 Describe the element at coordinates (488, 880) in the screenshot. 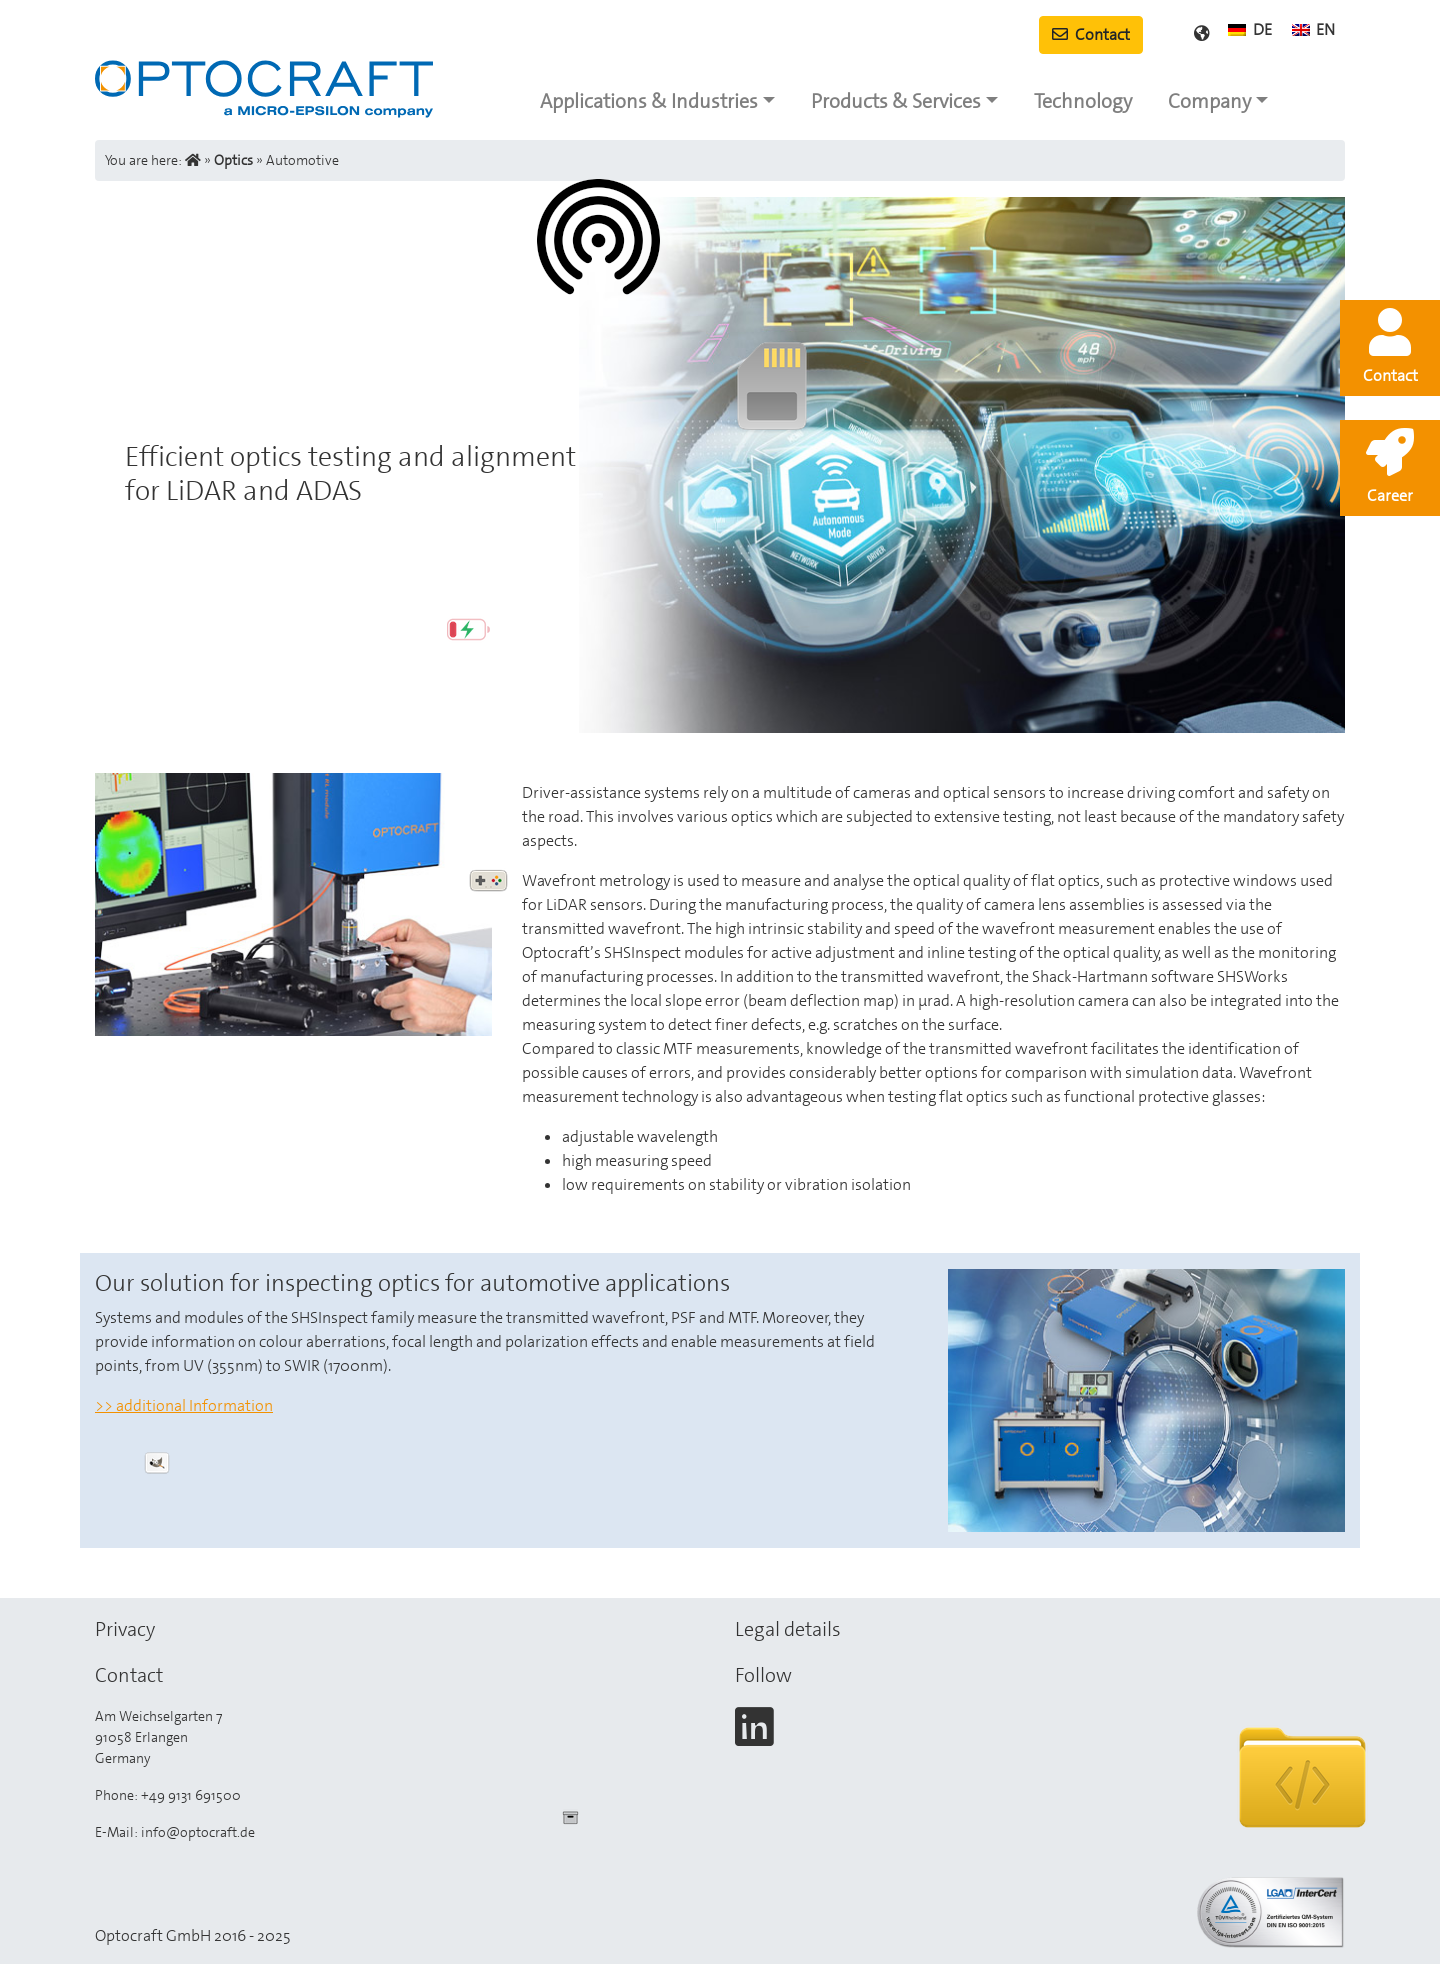

I see `game controller input device` at that location.